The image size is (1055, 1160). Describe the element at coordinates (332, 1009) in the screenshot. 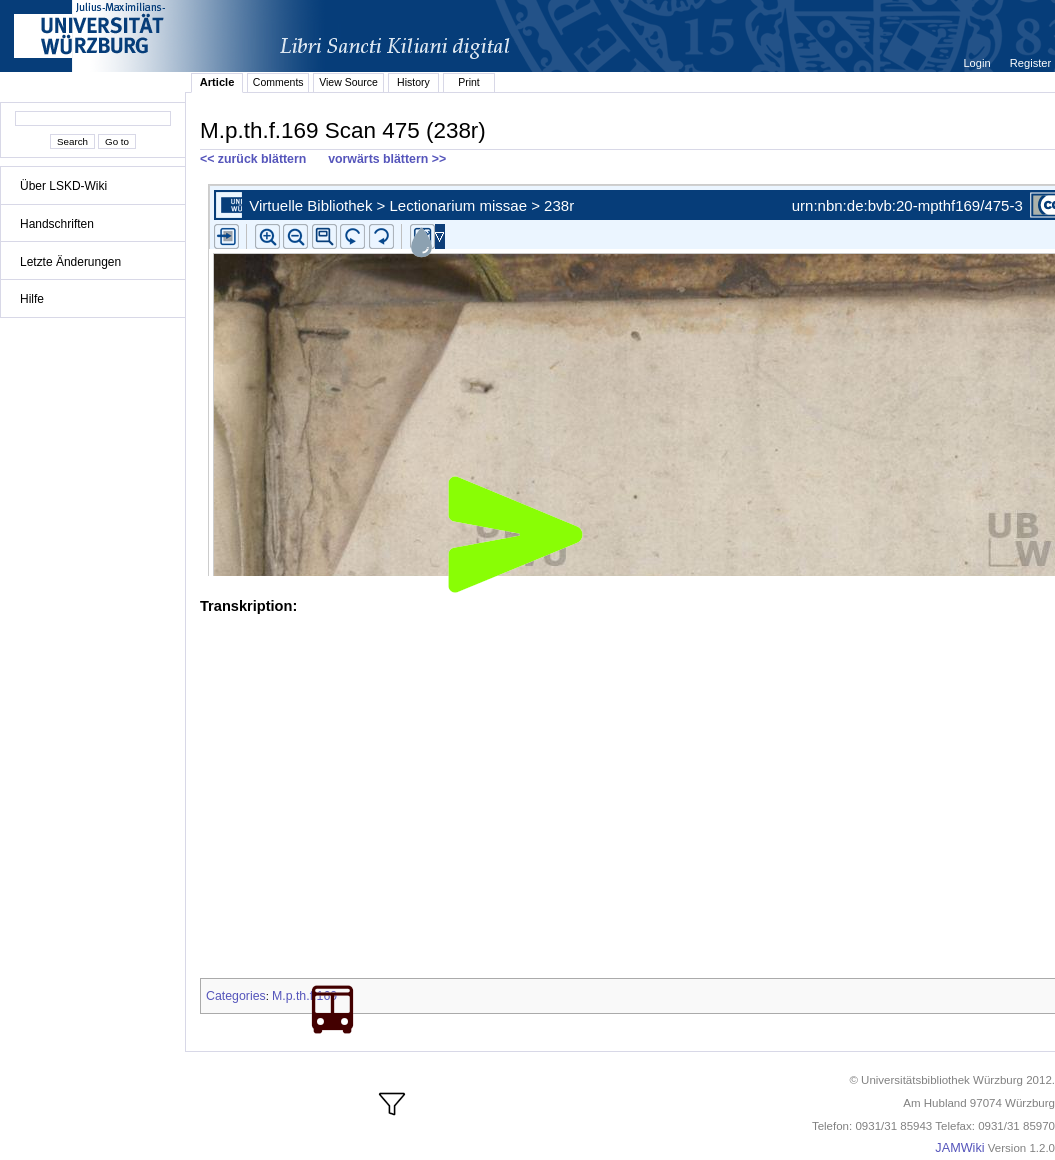

I see `view bus routes or schedules` at that location.